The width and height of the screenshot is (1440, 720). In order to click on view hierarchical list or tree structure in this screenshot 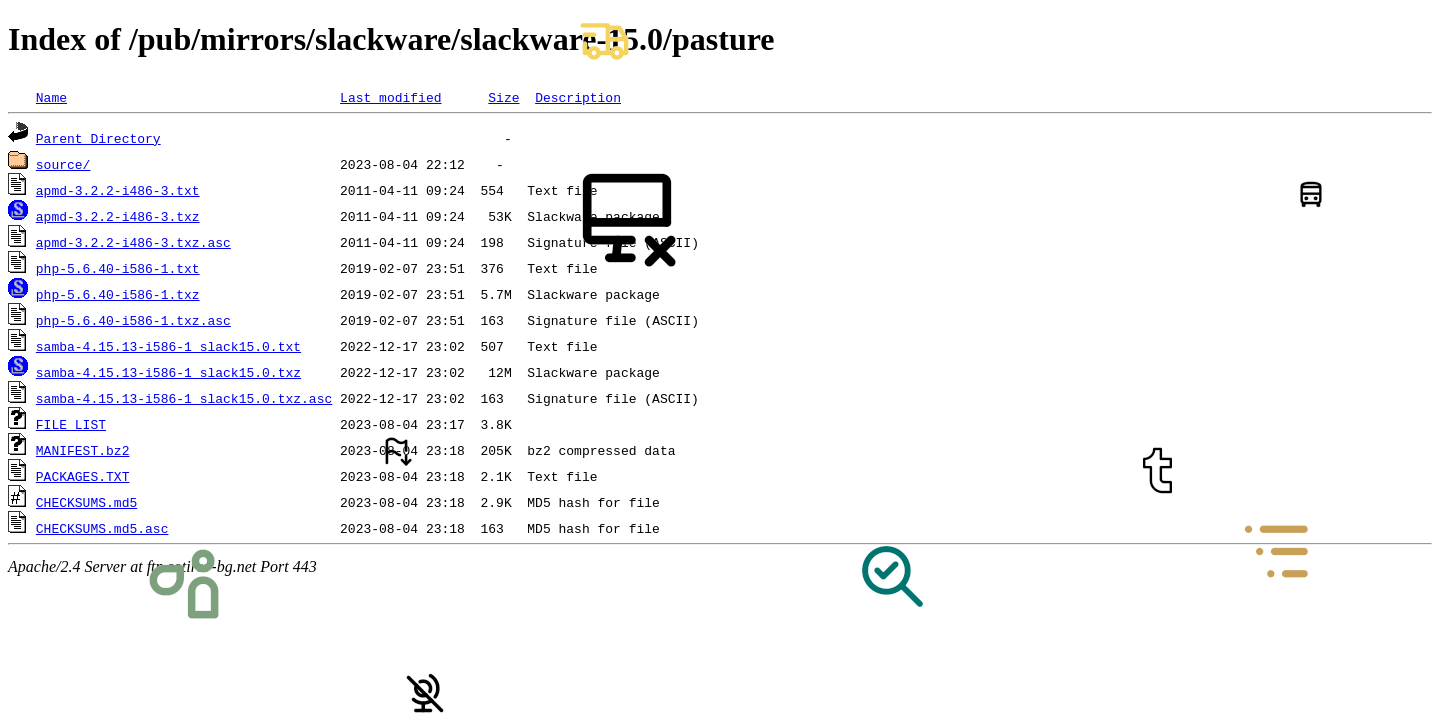, I will do `click(1274, 551)`.